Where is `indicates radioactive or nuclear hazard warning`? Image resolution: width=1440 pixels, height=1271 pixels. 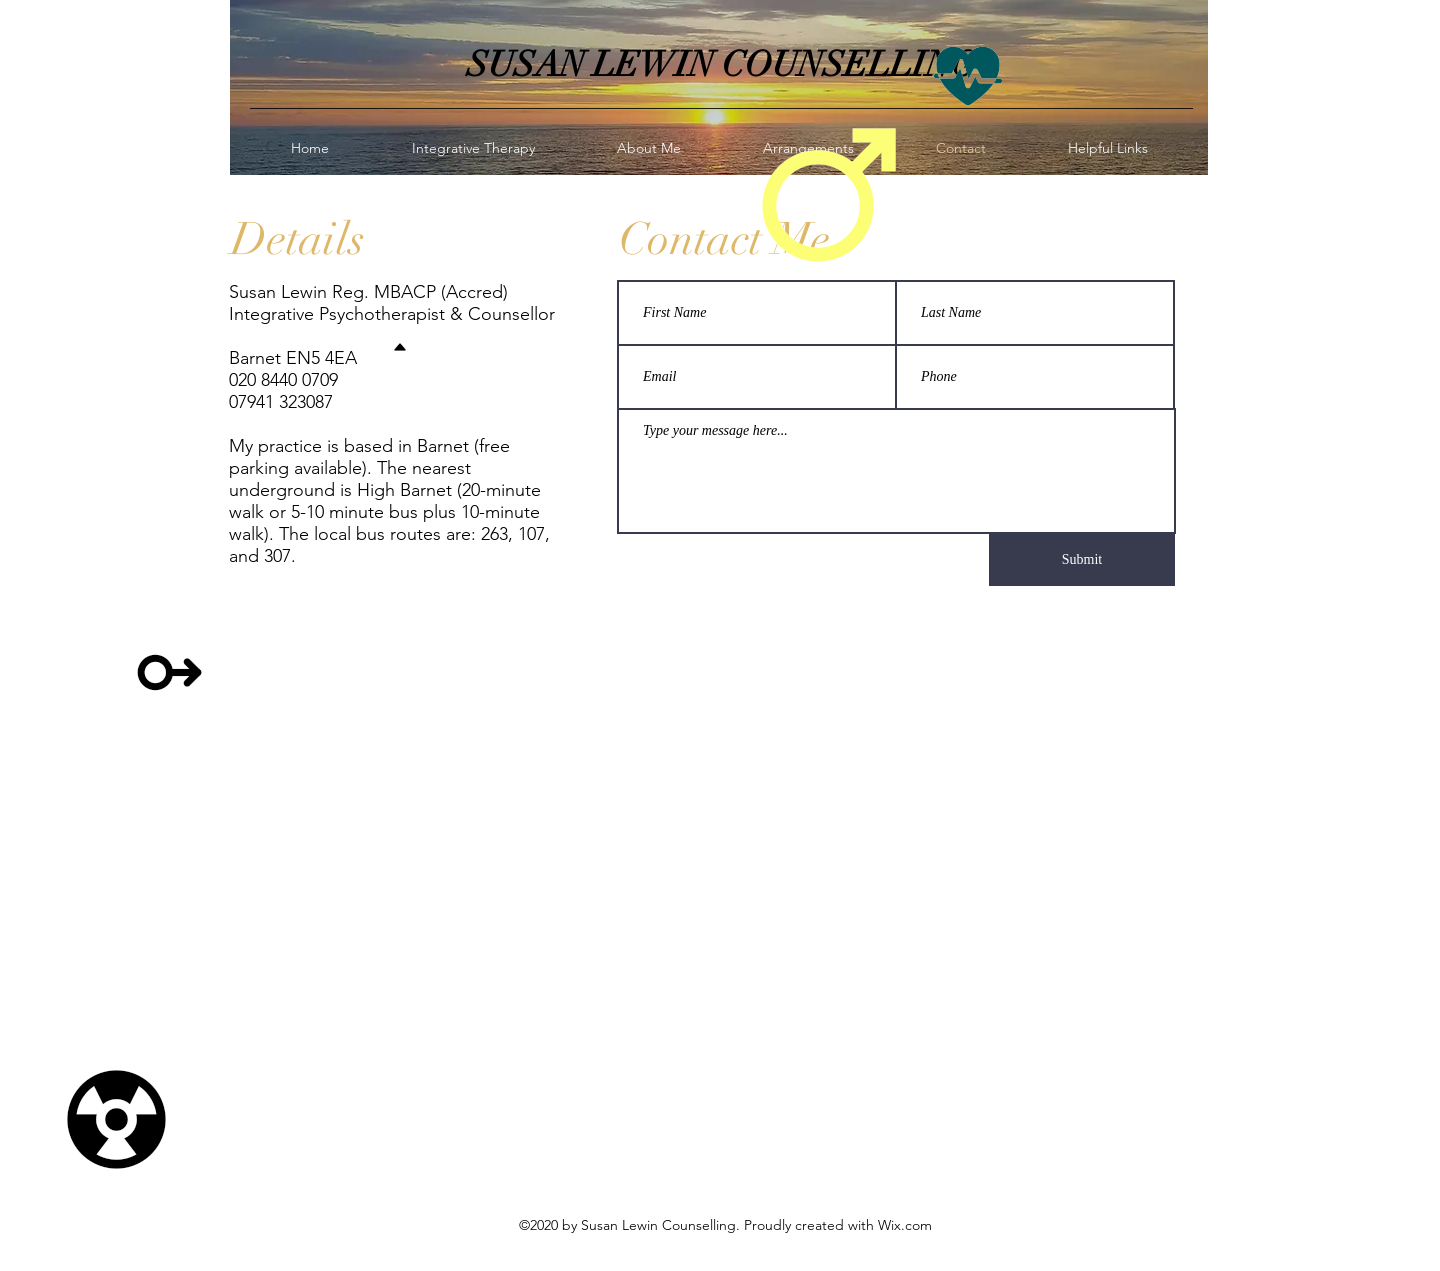 indicates radioactive or nuclear hazard warning is located at coordinates (116, 1119).